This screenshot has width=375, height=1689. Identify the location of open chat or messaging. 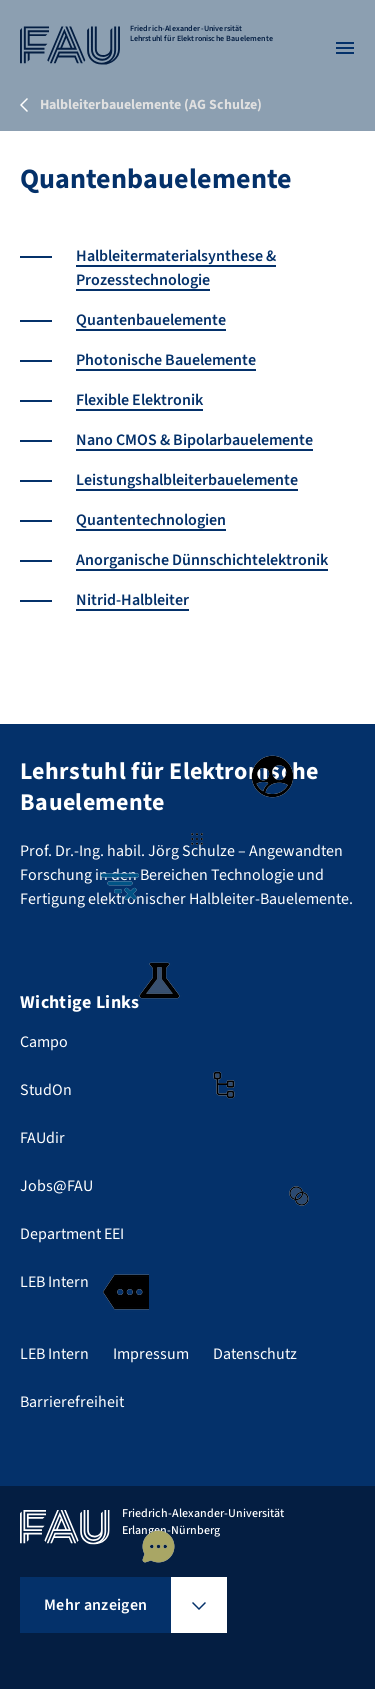
(158, 1546).